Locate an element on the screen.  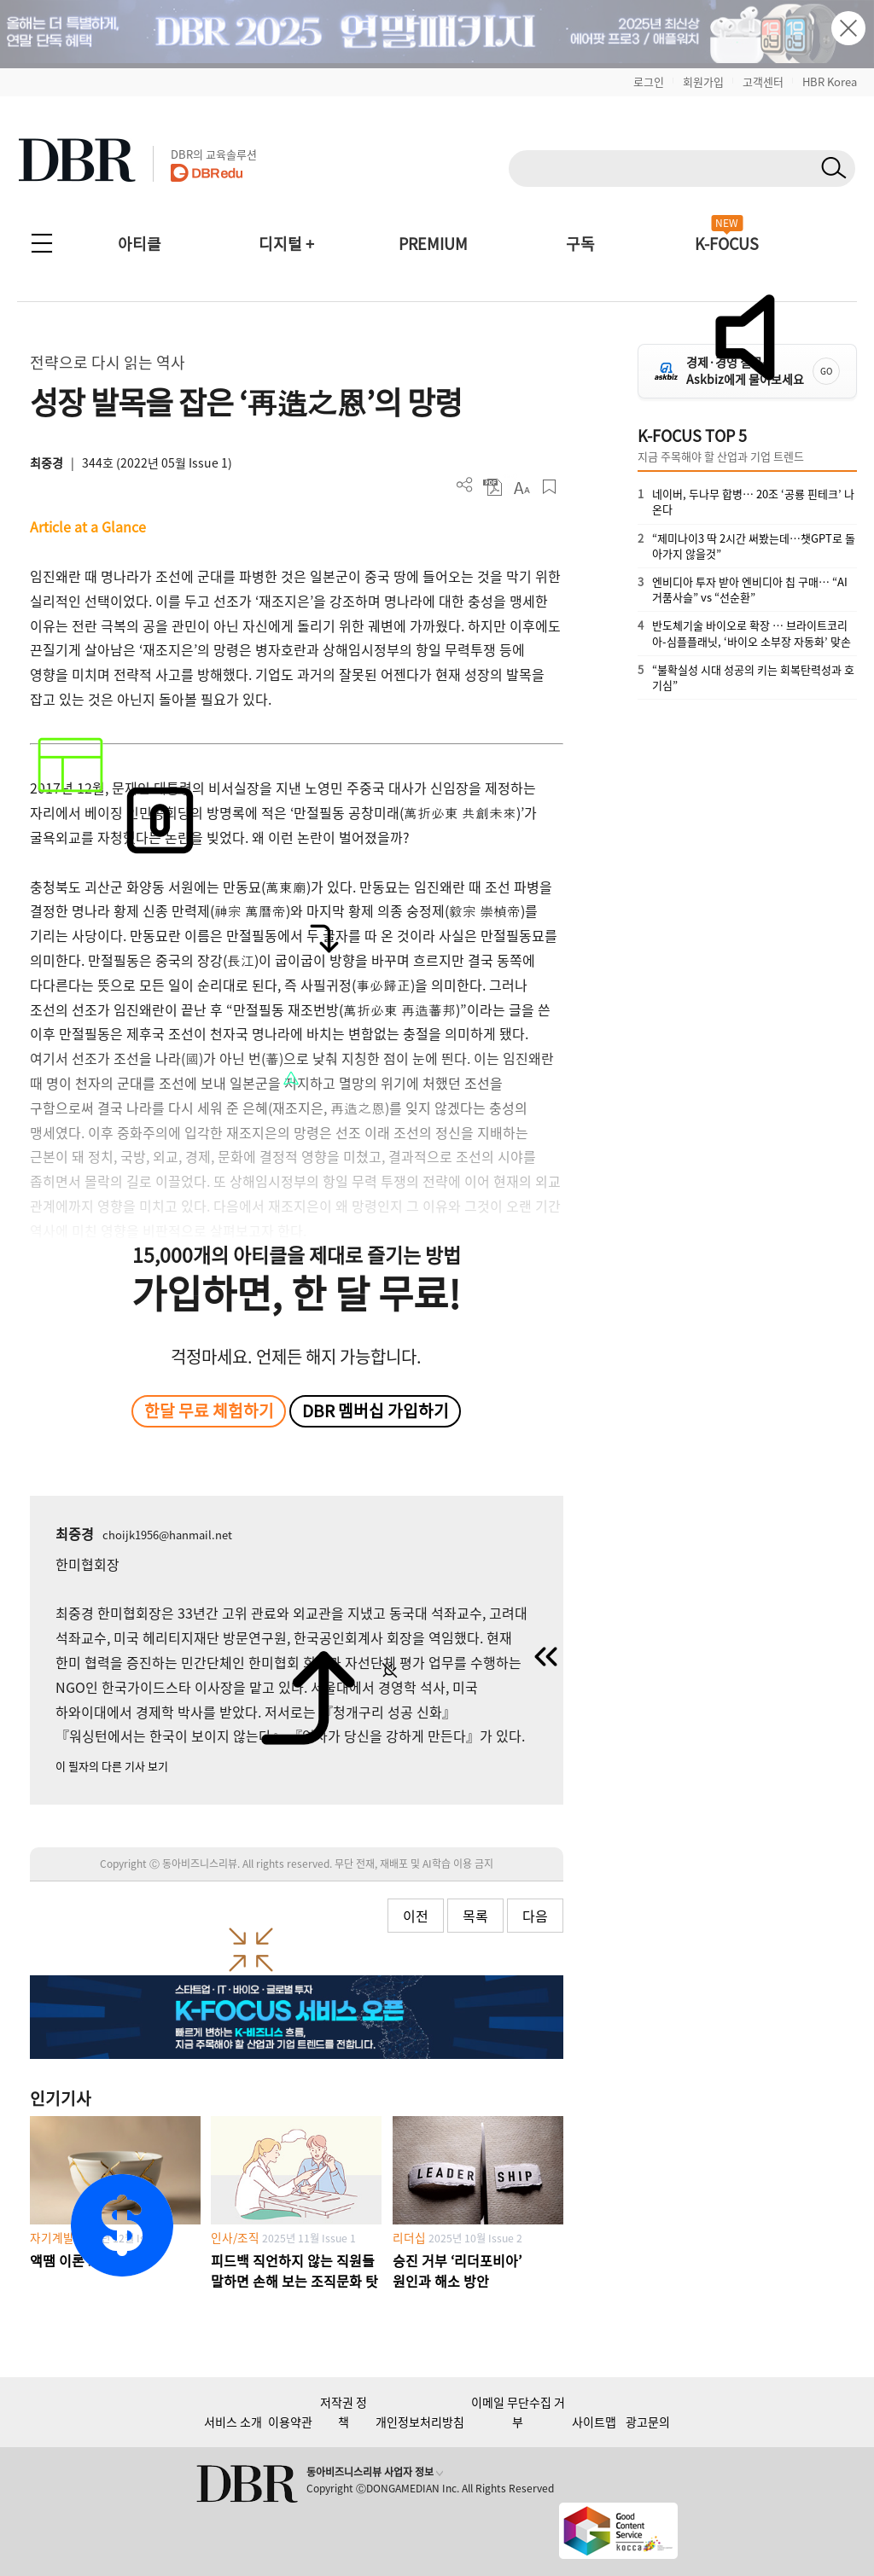
collapse or minimize content is located at coordinates (251, 1950).